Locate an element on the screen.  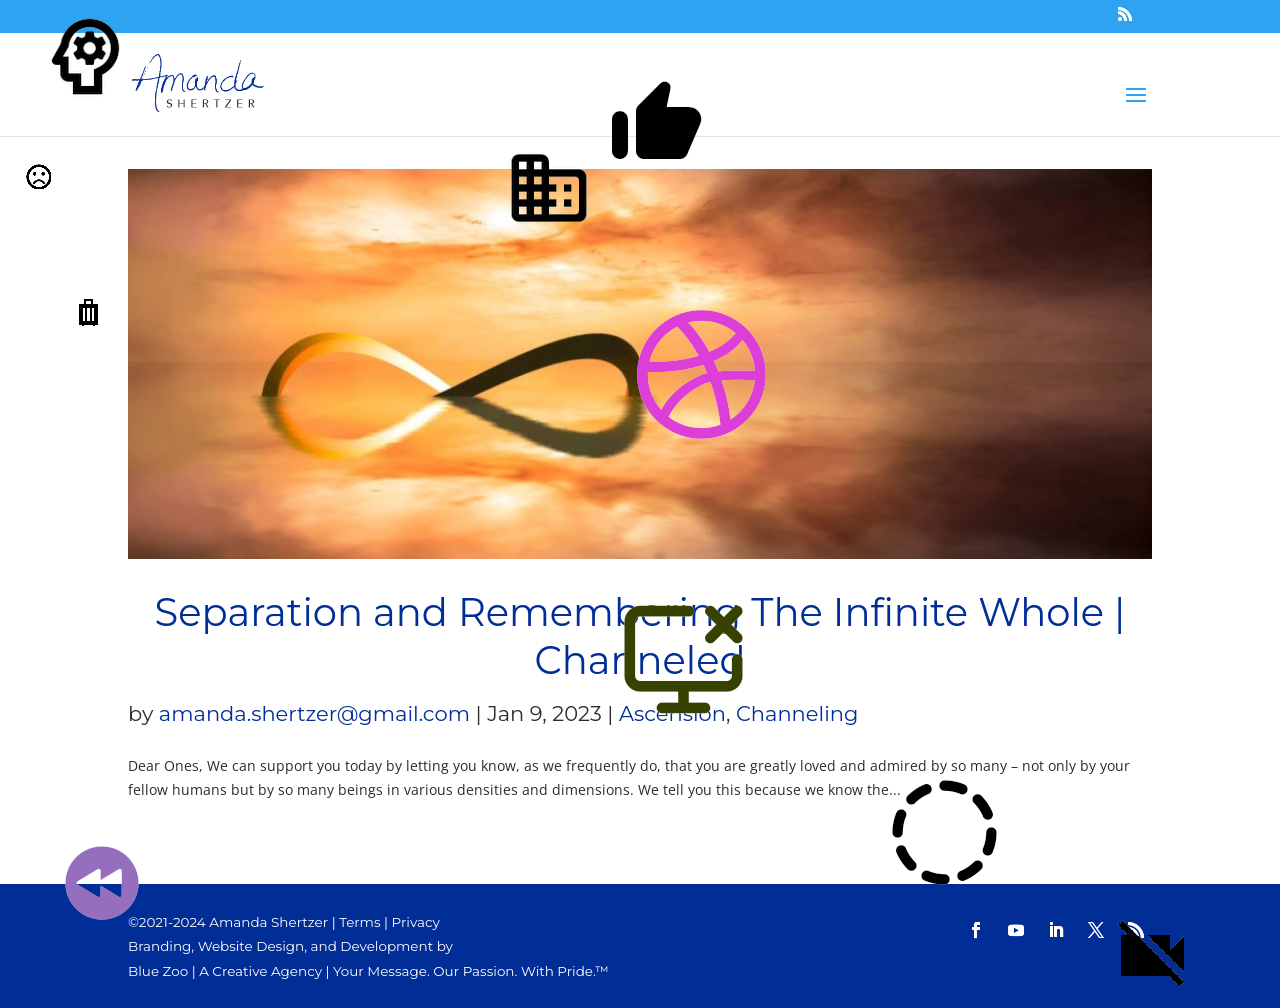
skip to previous track is located at coordinates (102, 883).